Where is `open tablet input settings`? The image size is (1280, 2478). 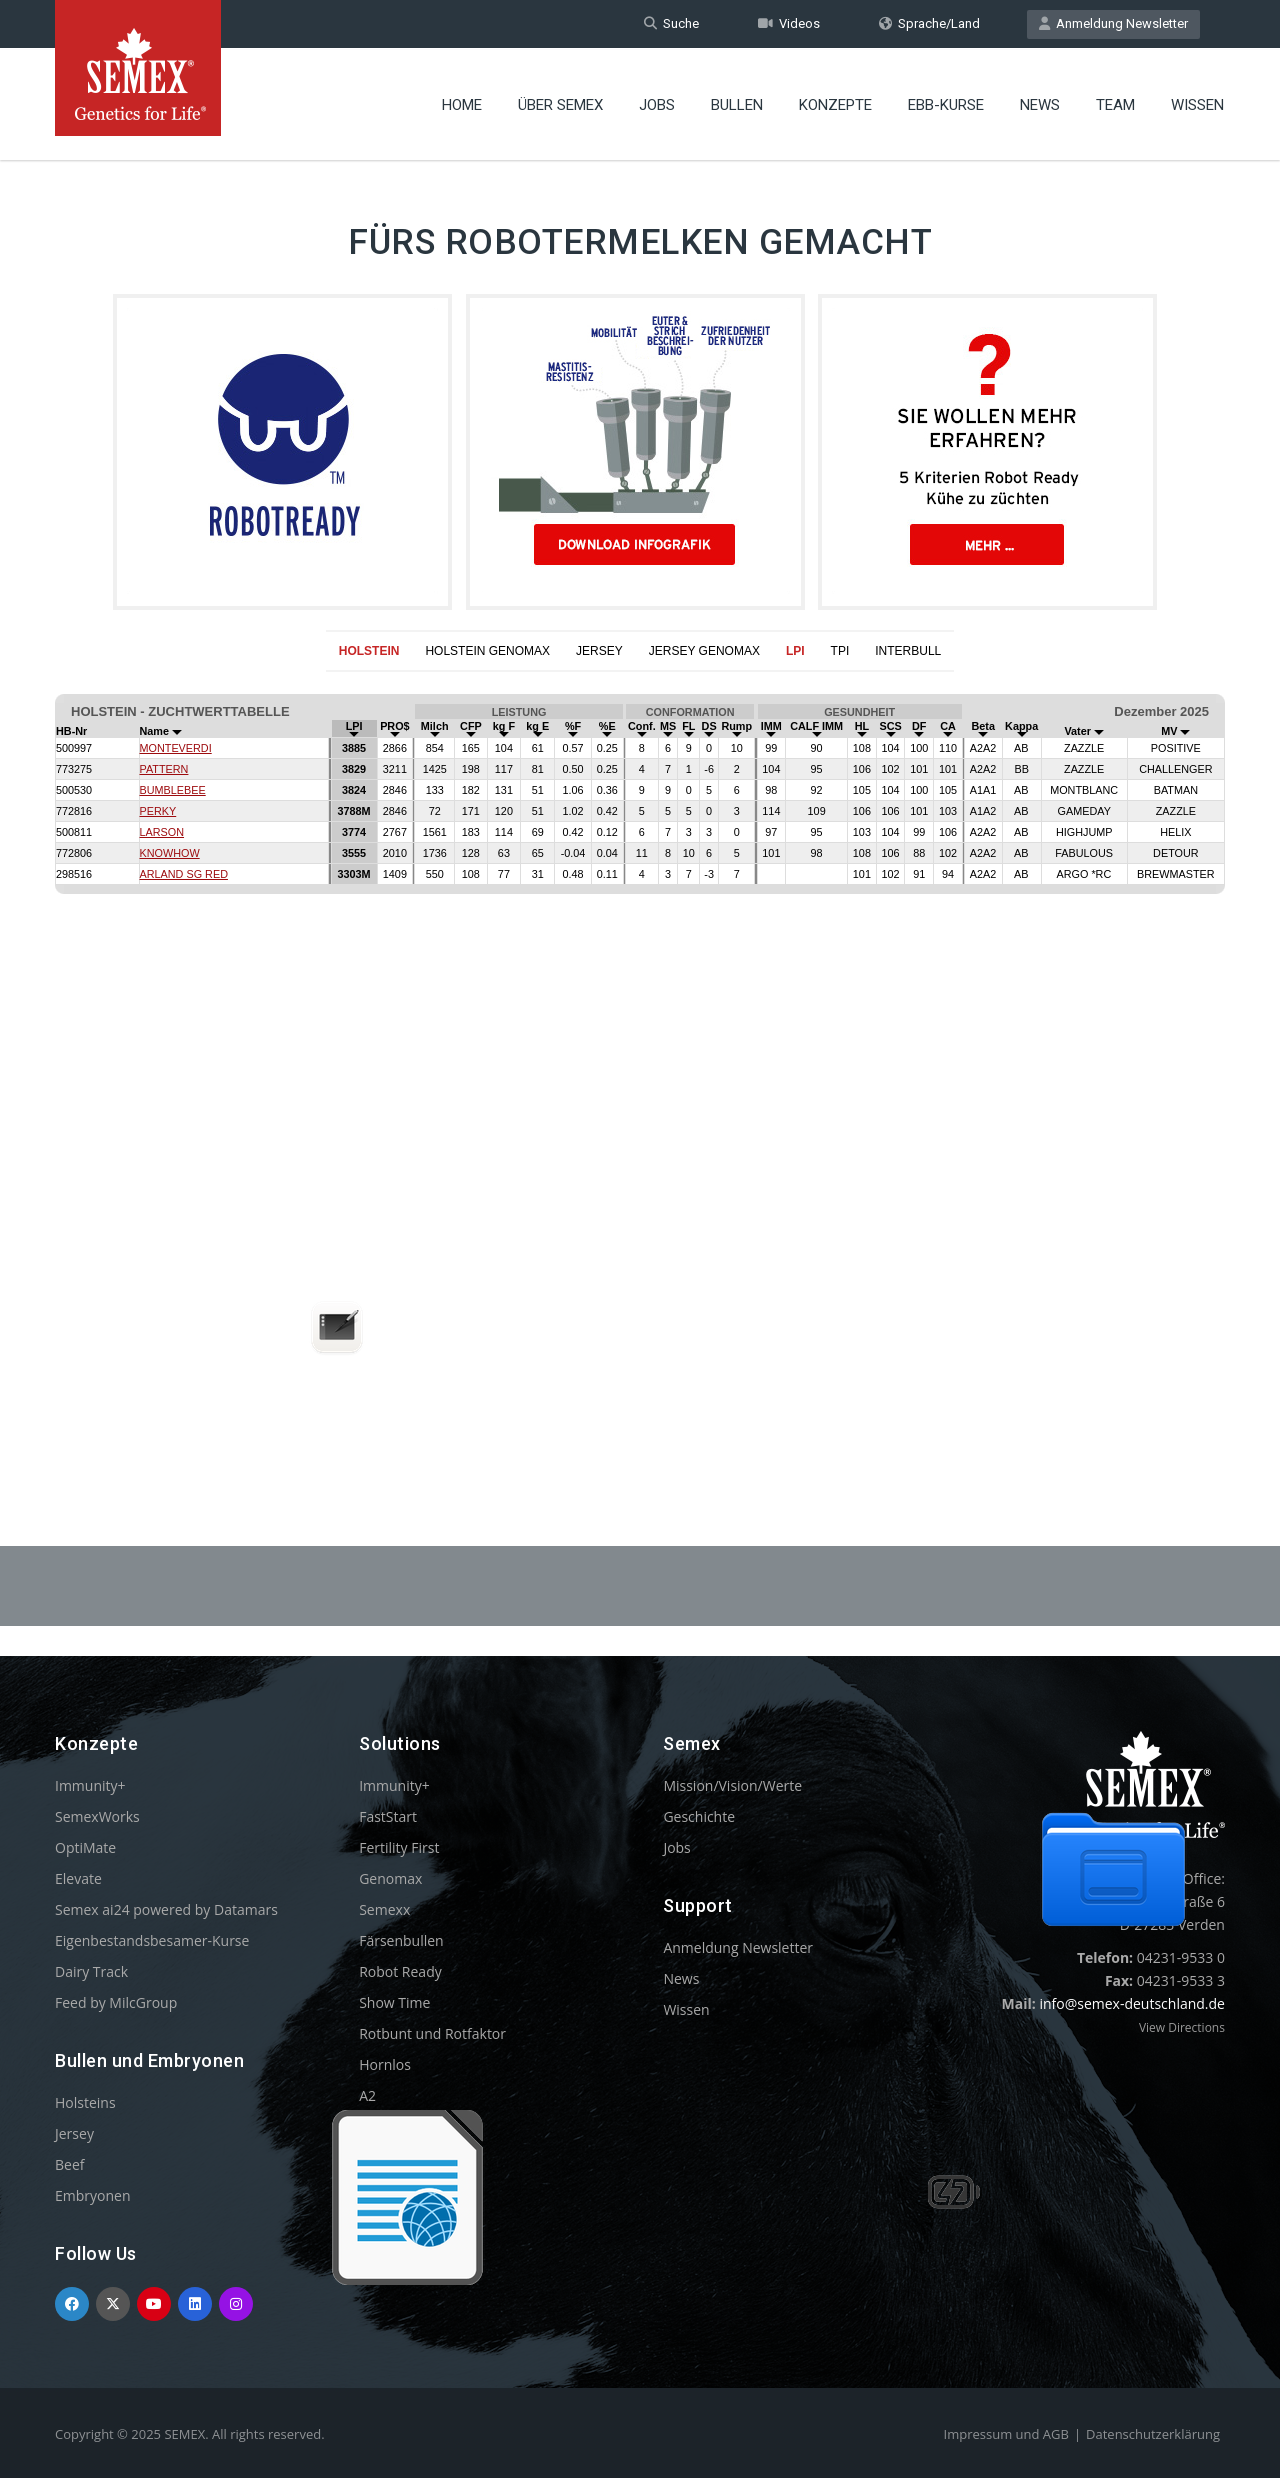 open tablet input settings is located at coordinates (337, 1327).